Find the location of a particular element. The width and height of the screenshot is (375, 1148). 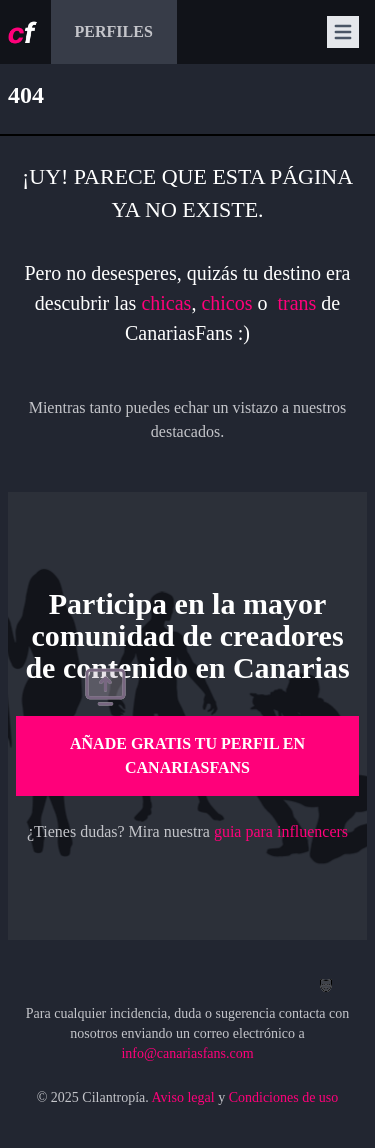

indicates a sad or negative mood/emotion is located at coordinates (326, 985).